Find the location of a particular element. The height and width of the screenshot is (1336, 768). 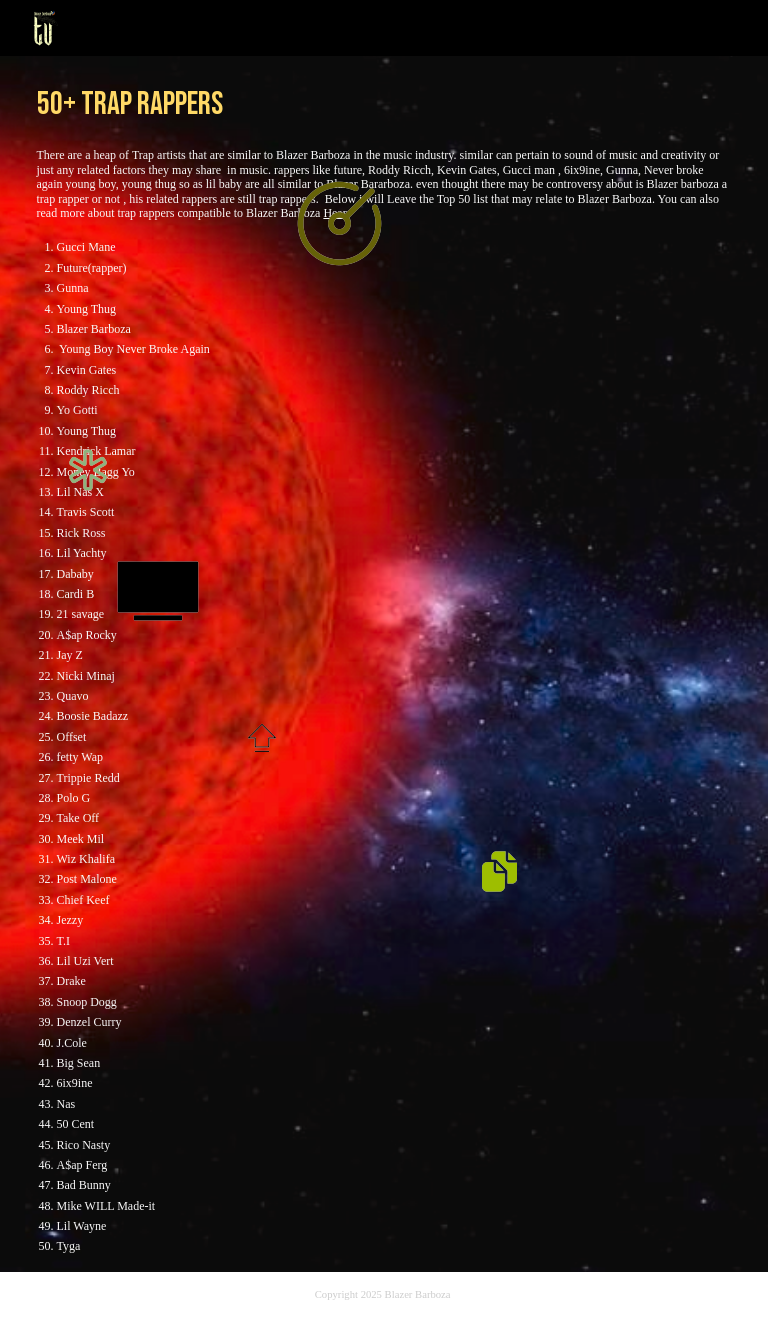

access tv or video streaming features is located at coordinates (158, 591).